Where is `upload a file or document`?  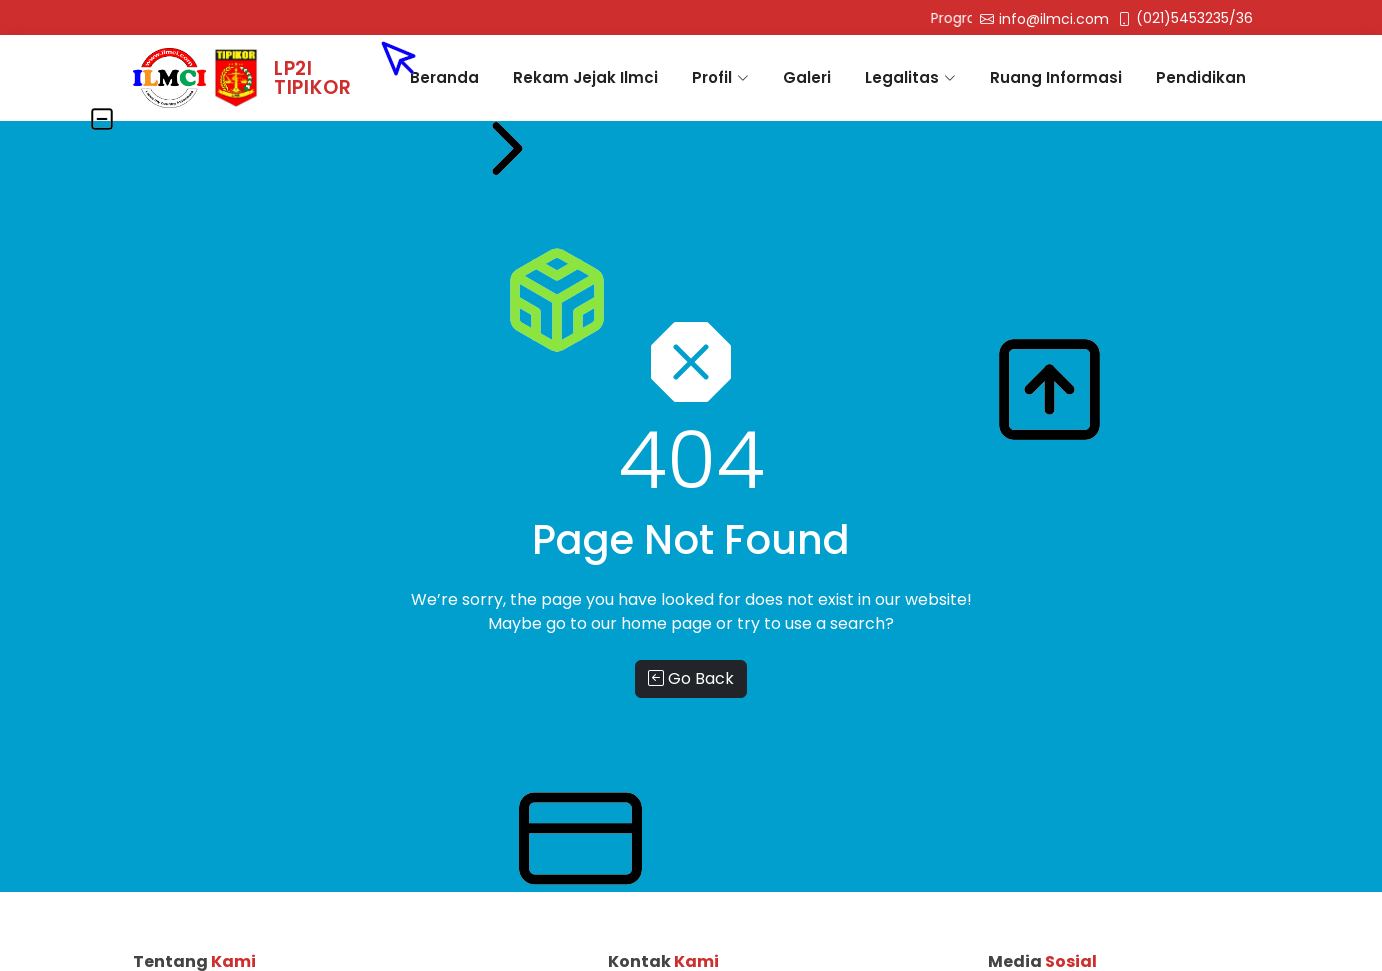
upload a file or document is located at coordinates (1049, 389).